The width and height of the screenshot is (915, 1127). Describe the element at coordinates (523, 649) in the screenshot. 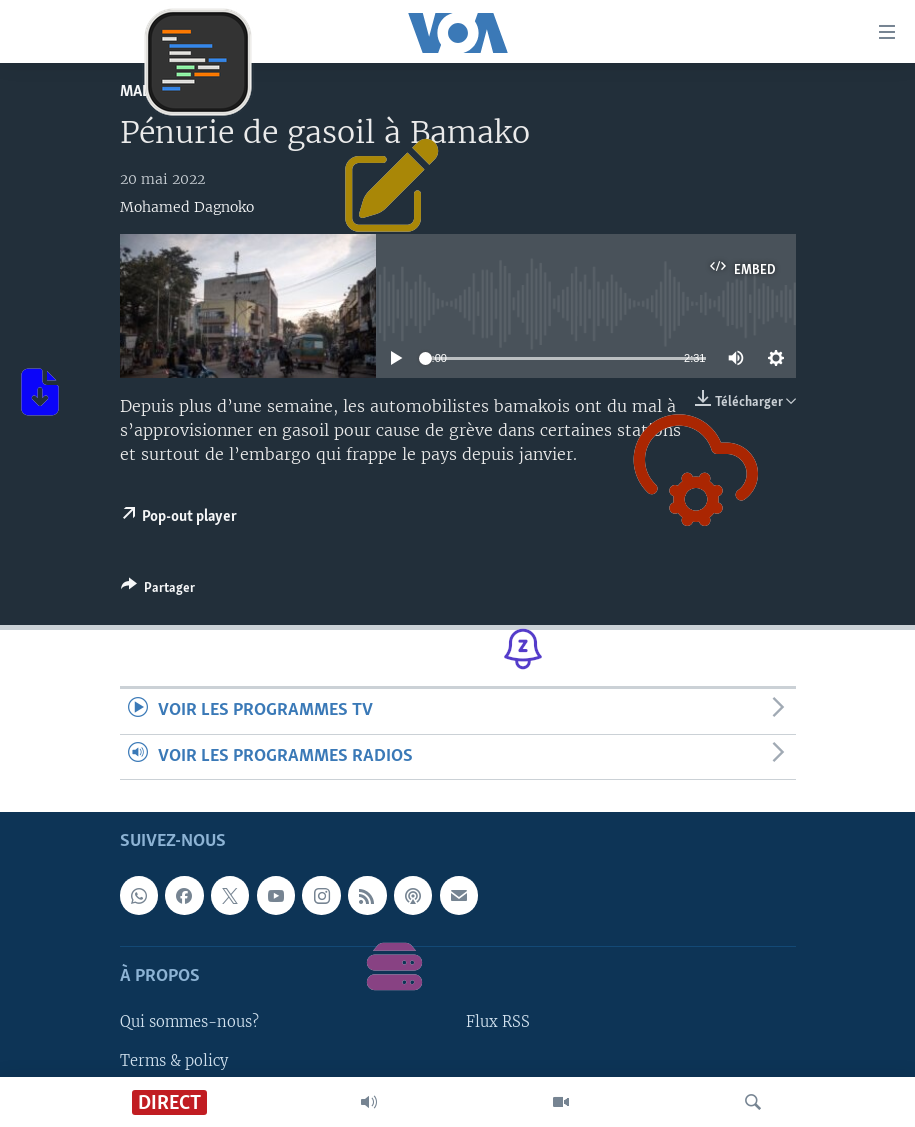

I see `snooze notifications temporarily` at that location.